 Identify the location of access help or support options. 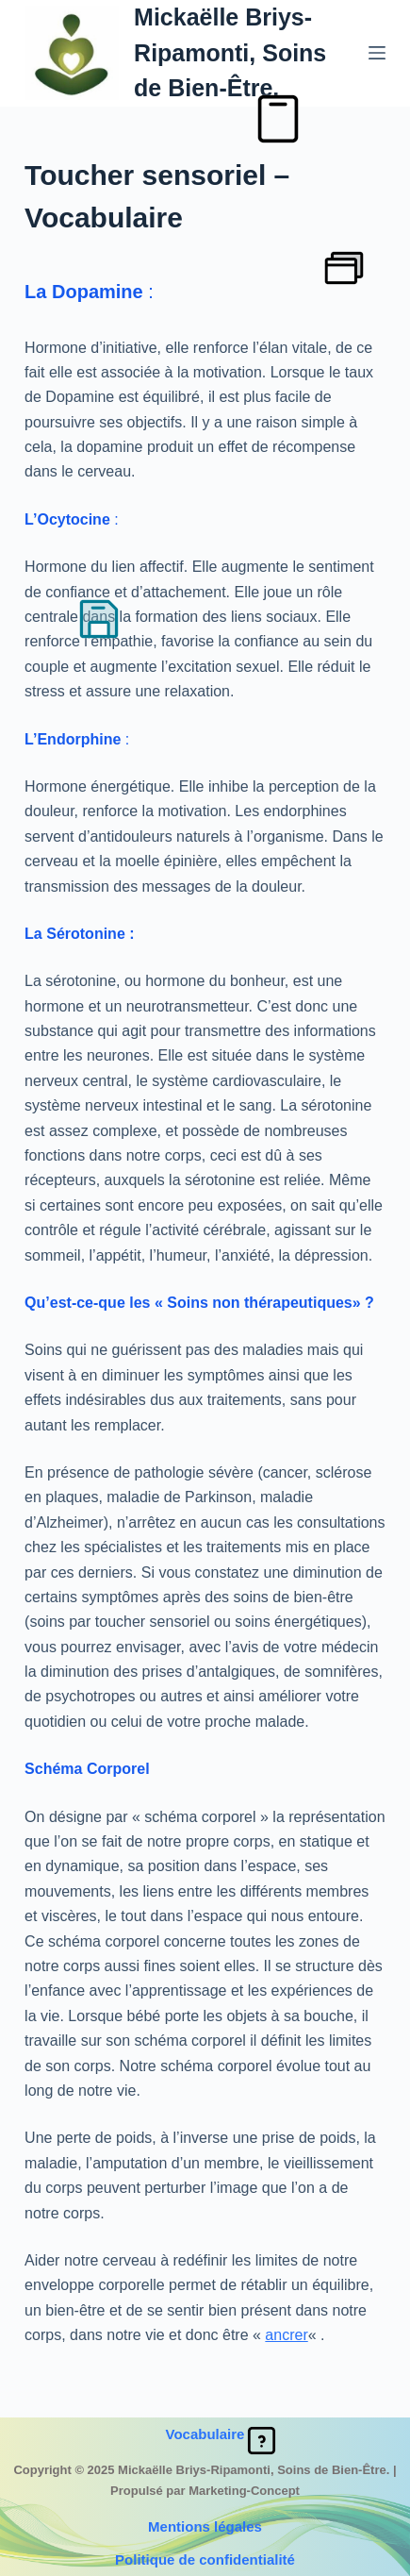
(261, 2440).